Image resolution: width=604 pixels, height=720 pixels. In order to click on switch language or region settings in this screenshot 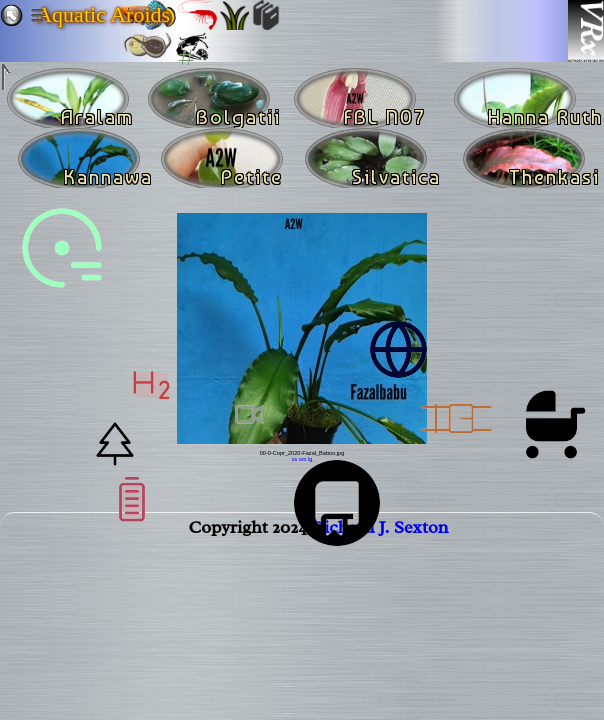, I will do `click(398, 349)`.